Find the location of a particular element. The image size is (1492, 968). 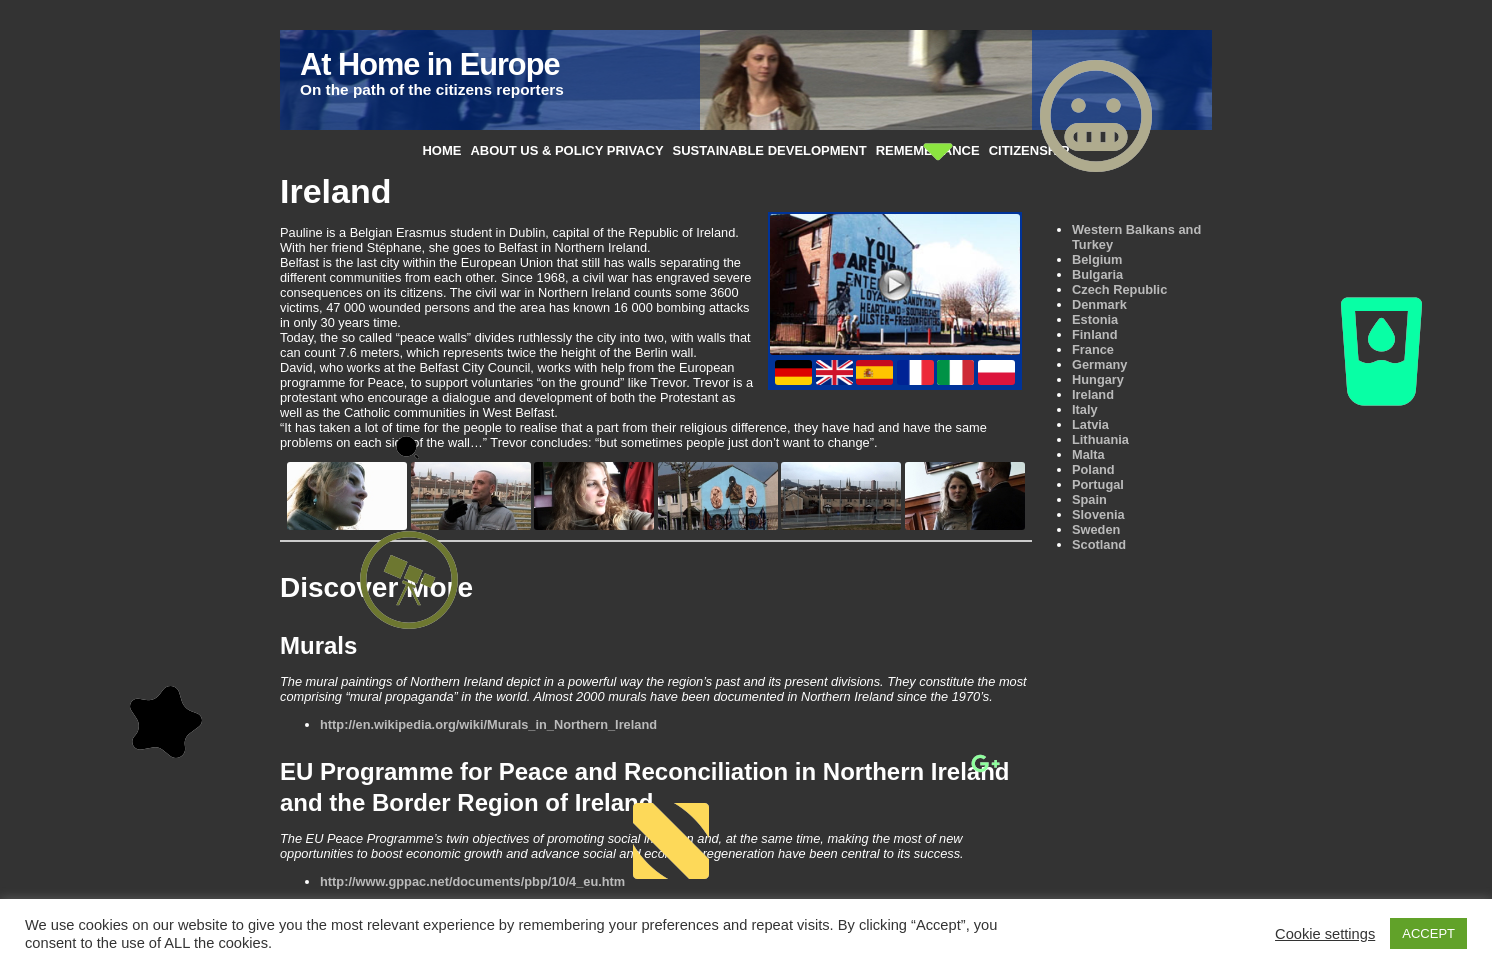

indicates an awkward or uncomfortable situation is located at coordinates (1096, 116).